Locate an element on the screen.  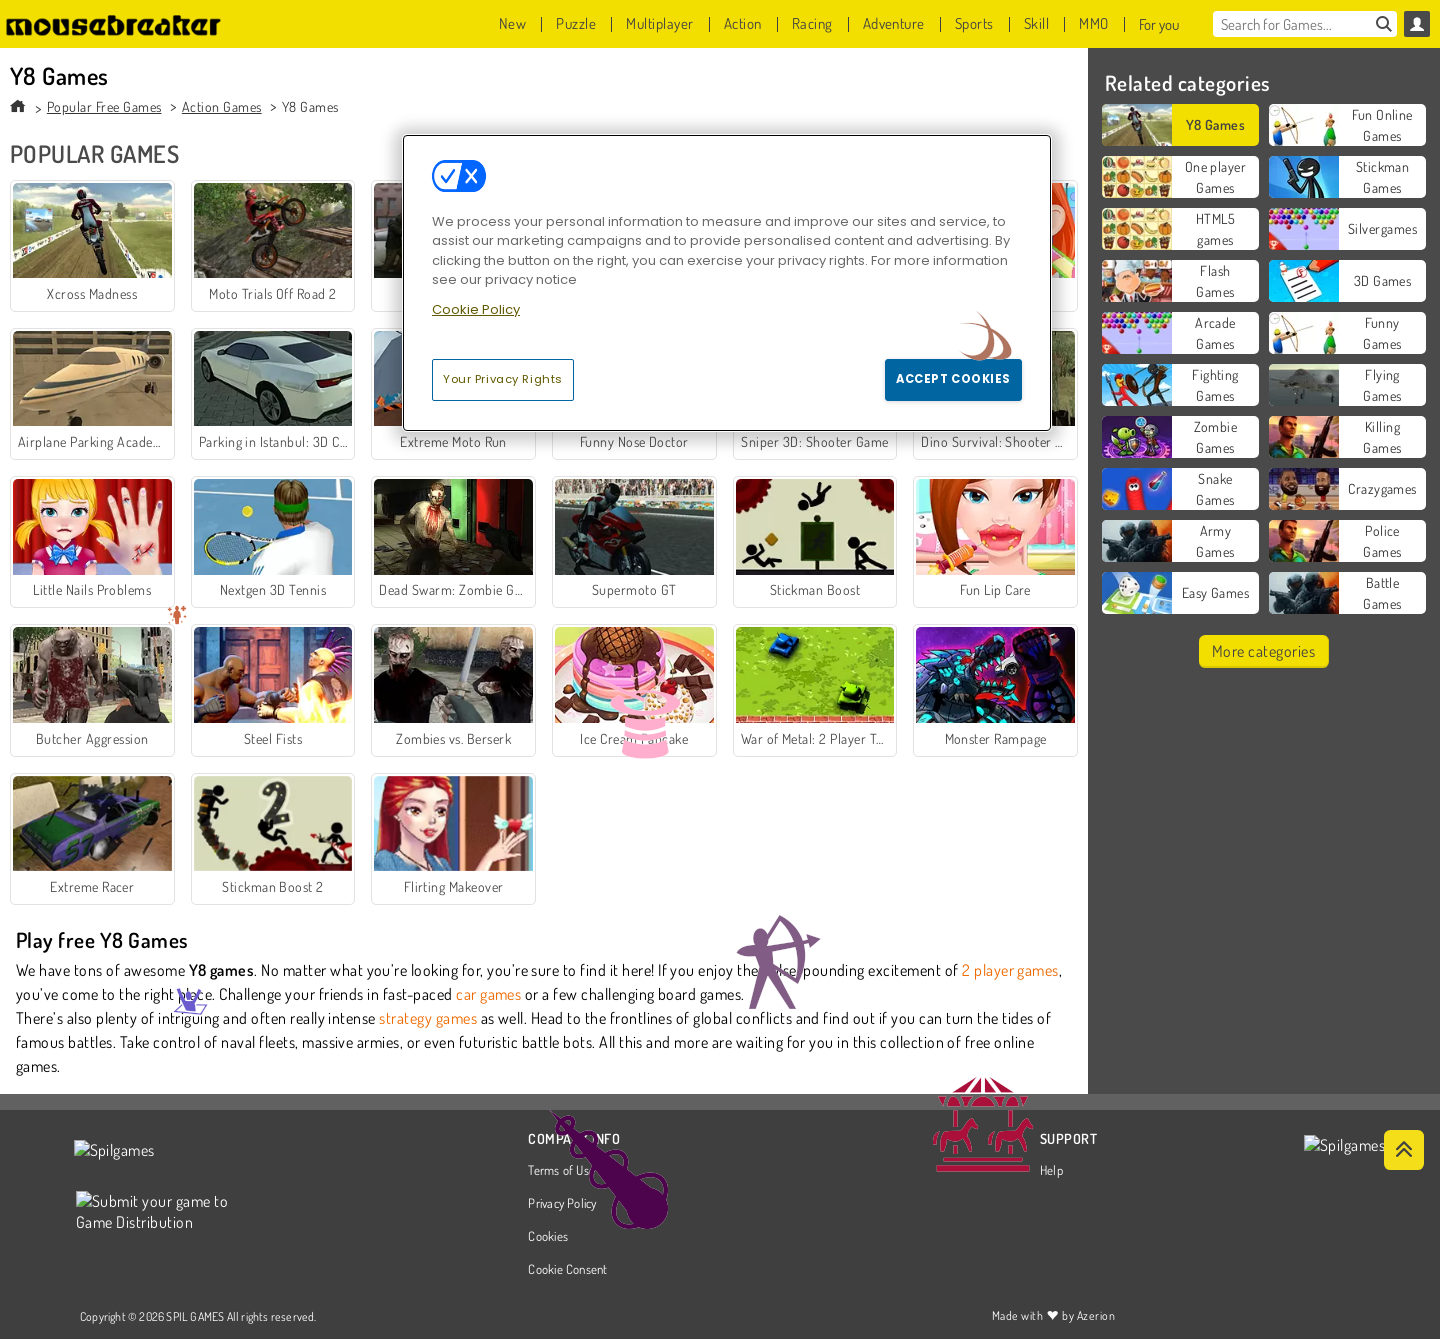
activate healing ability or spell is located at coordinates (177, 615).